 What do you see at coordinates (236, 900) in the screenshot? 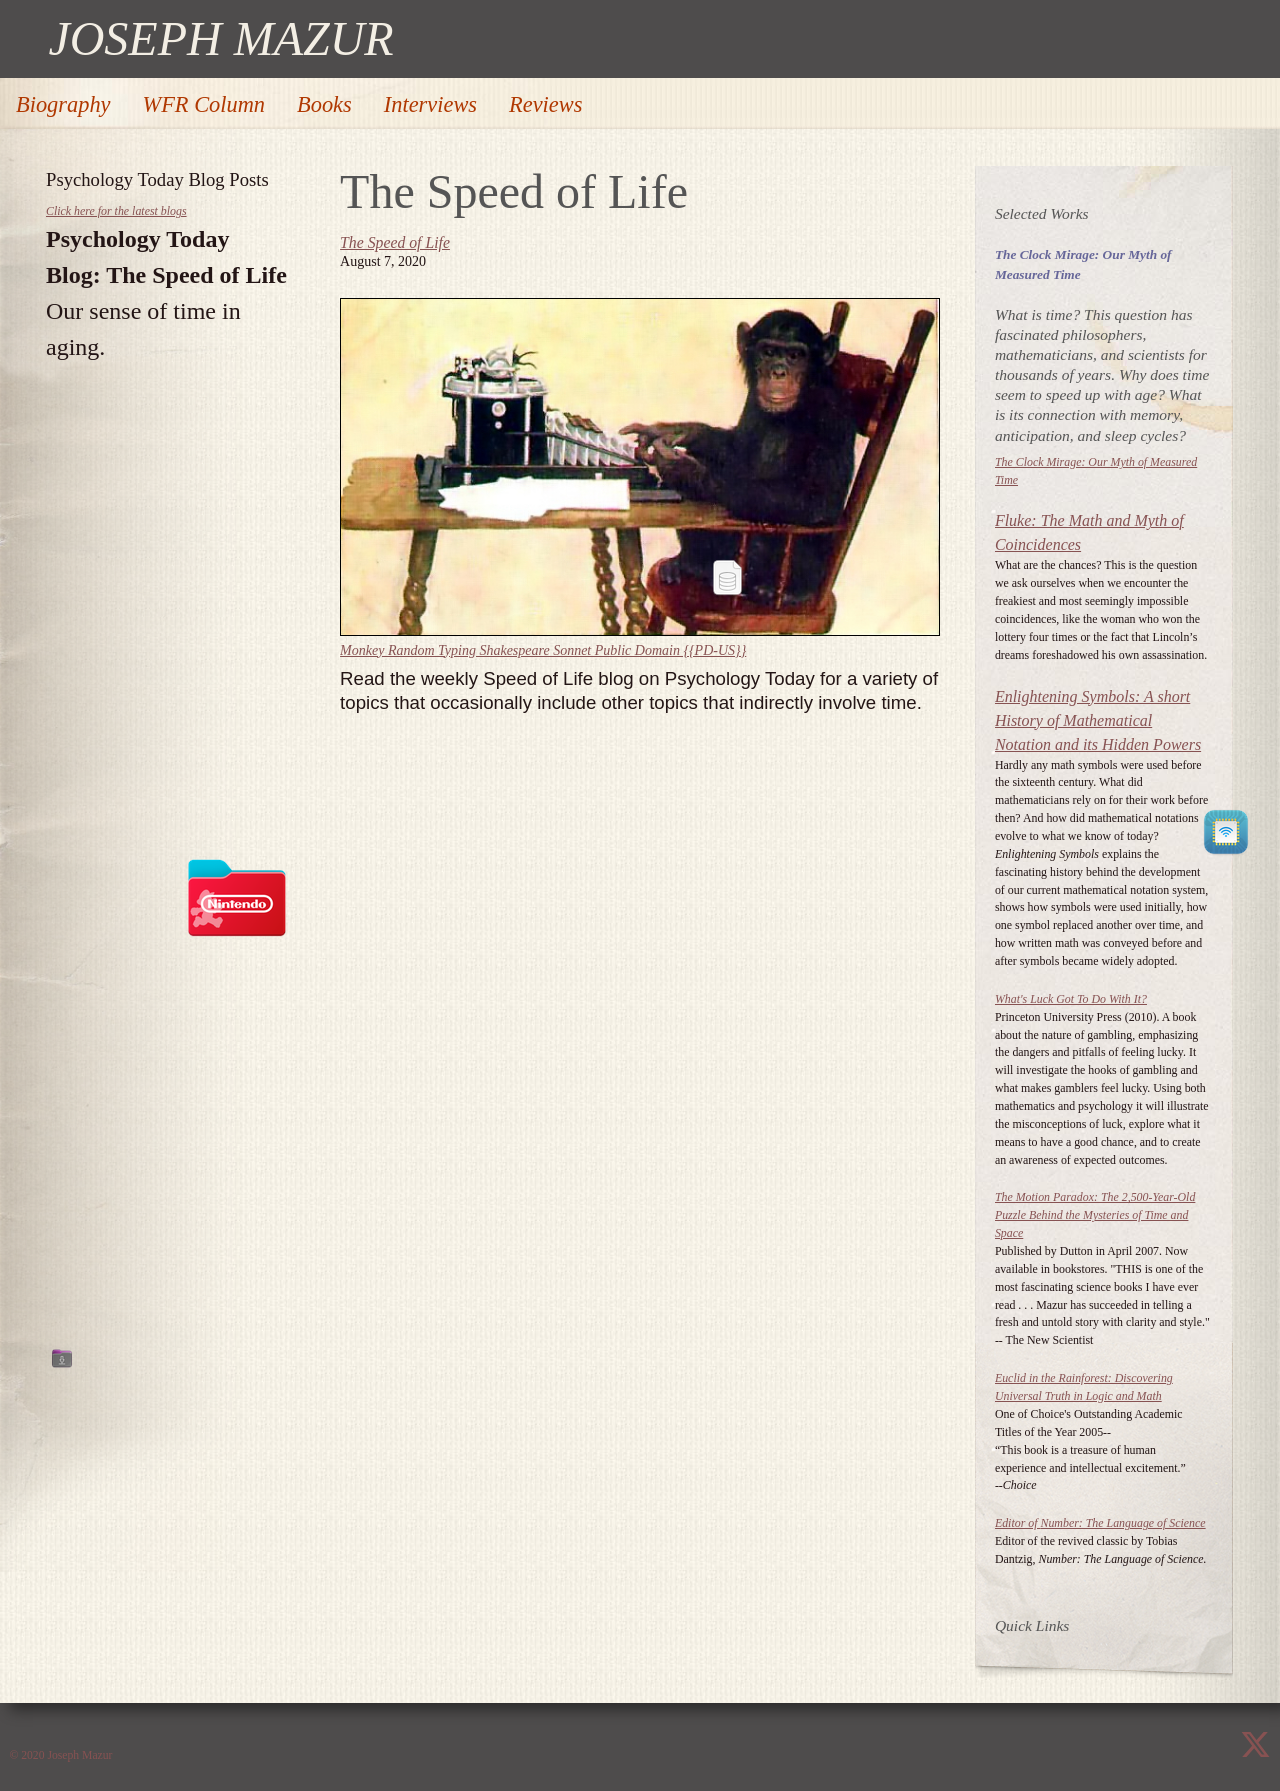
I see `open folder containing Nintendo games or files` at bounding box center [236, 900].